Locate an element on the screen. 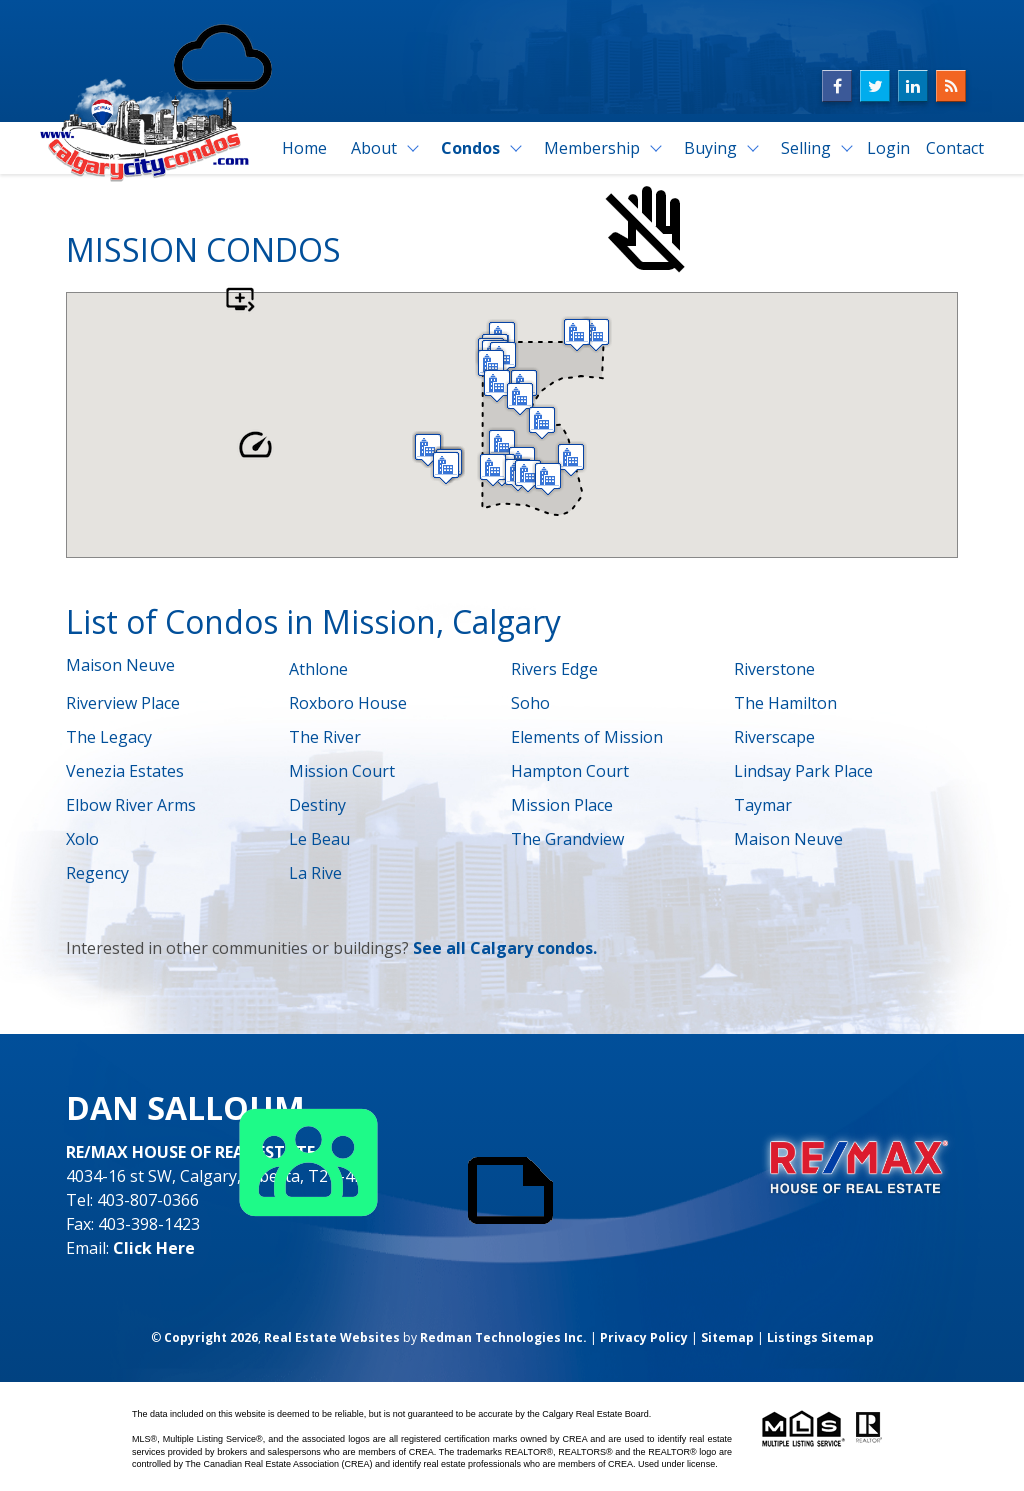 Image resolution: width=1024 pixels, height=1491 pixels. add current item to play next in queue is located at coordinates (240, 299).